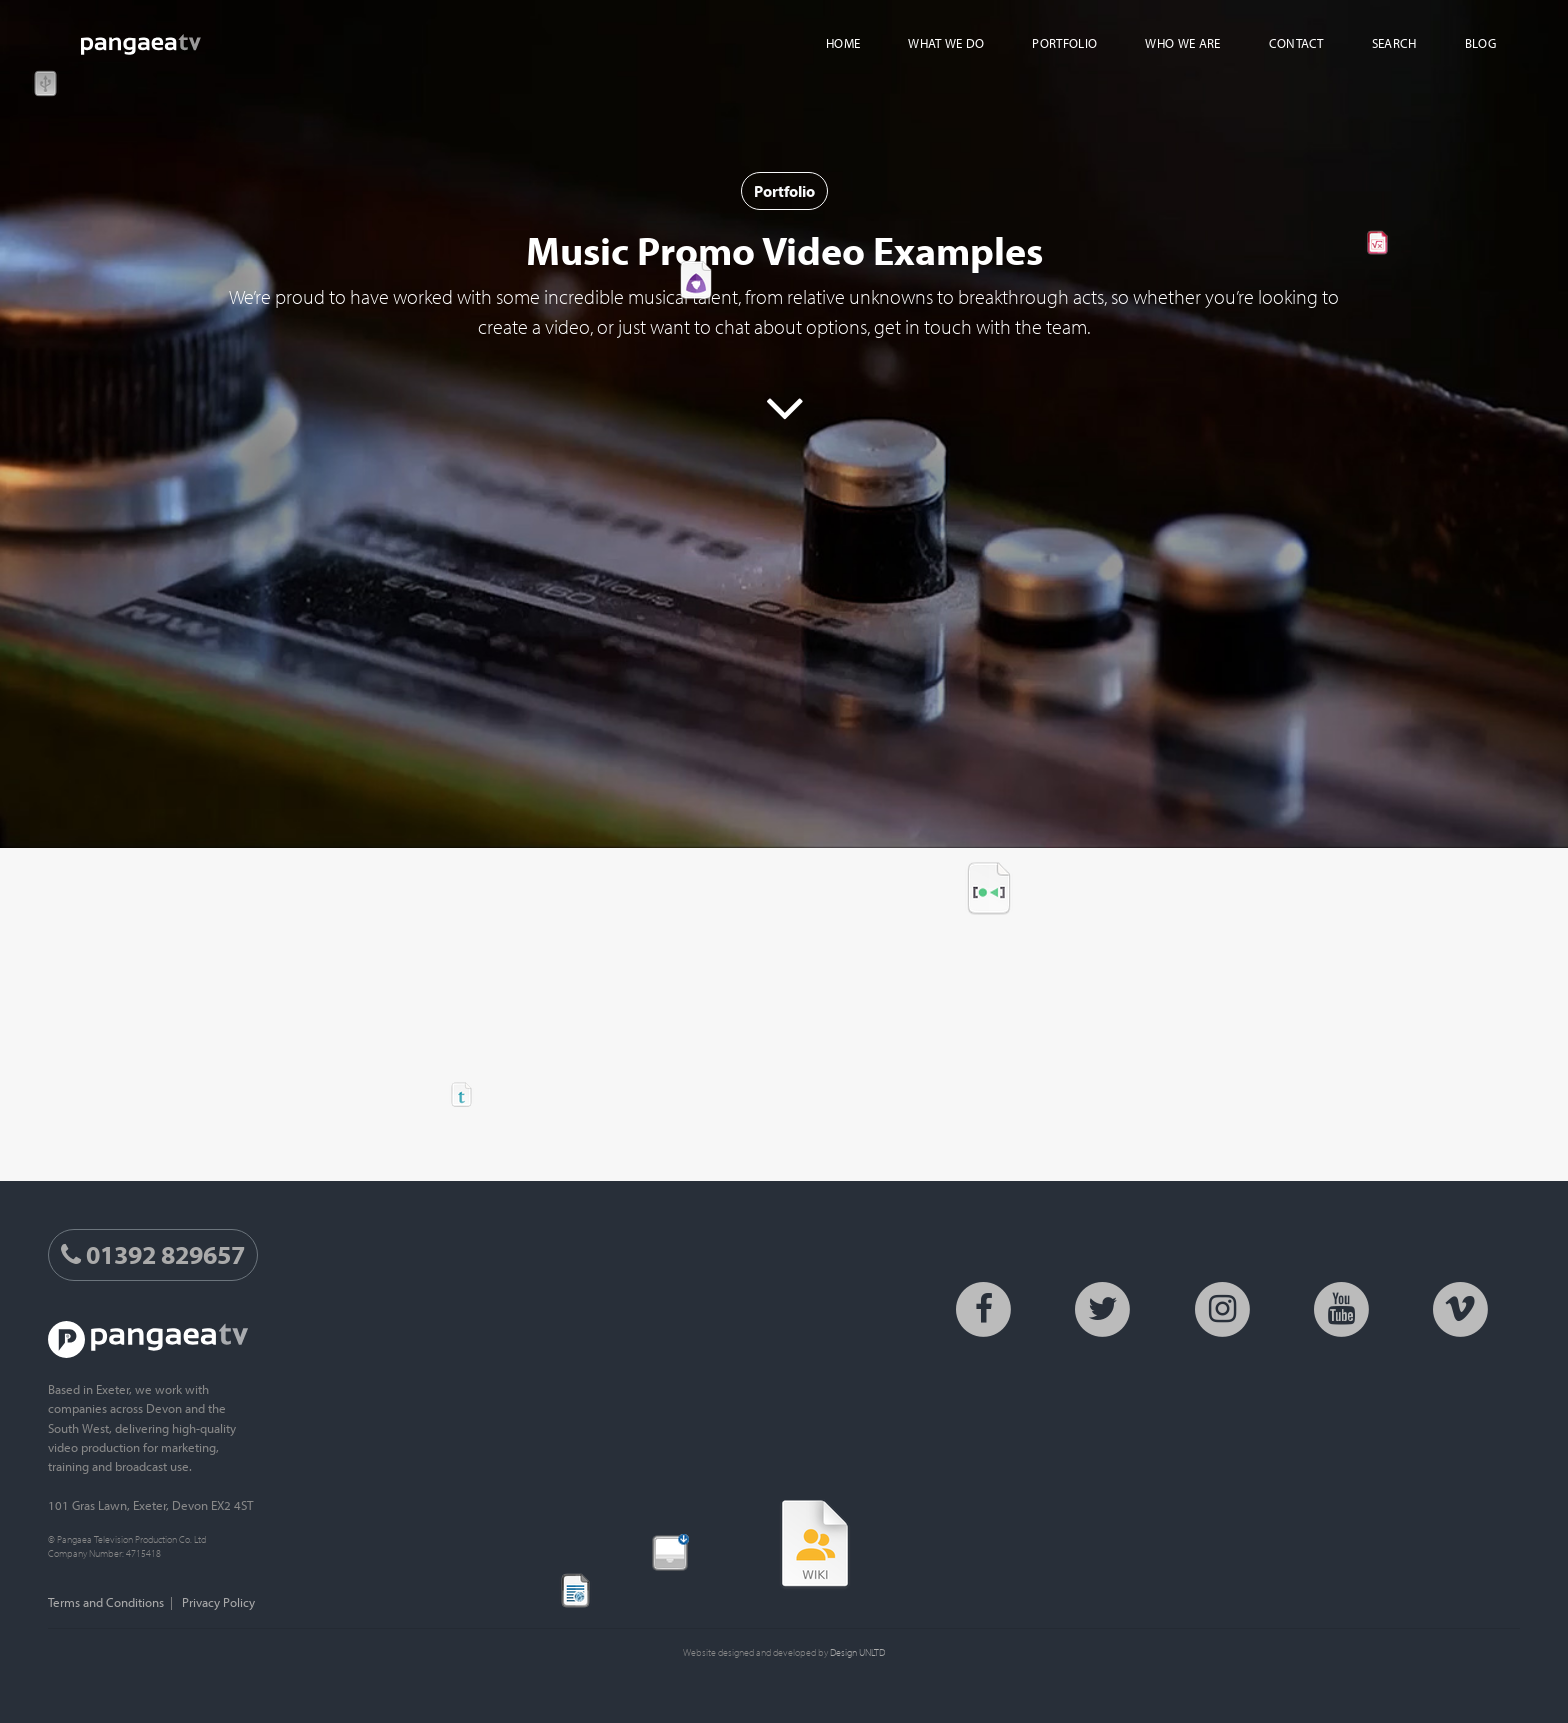 The width and height of the screenshot is (1568, 1723). Describe the element at coordinates (461, 1094) in the screenshot. I see `a typst document file` at that location.